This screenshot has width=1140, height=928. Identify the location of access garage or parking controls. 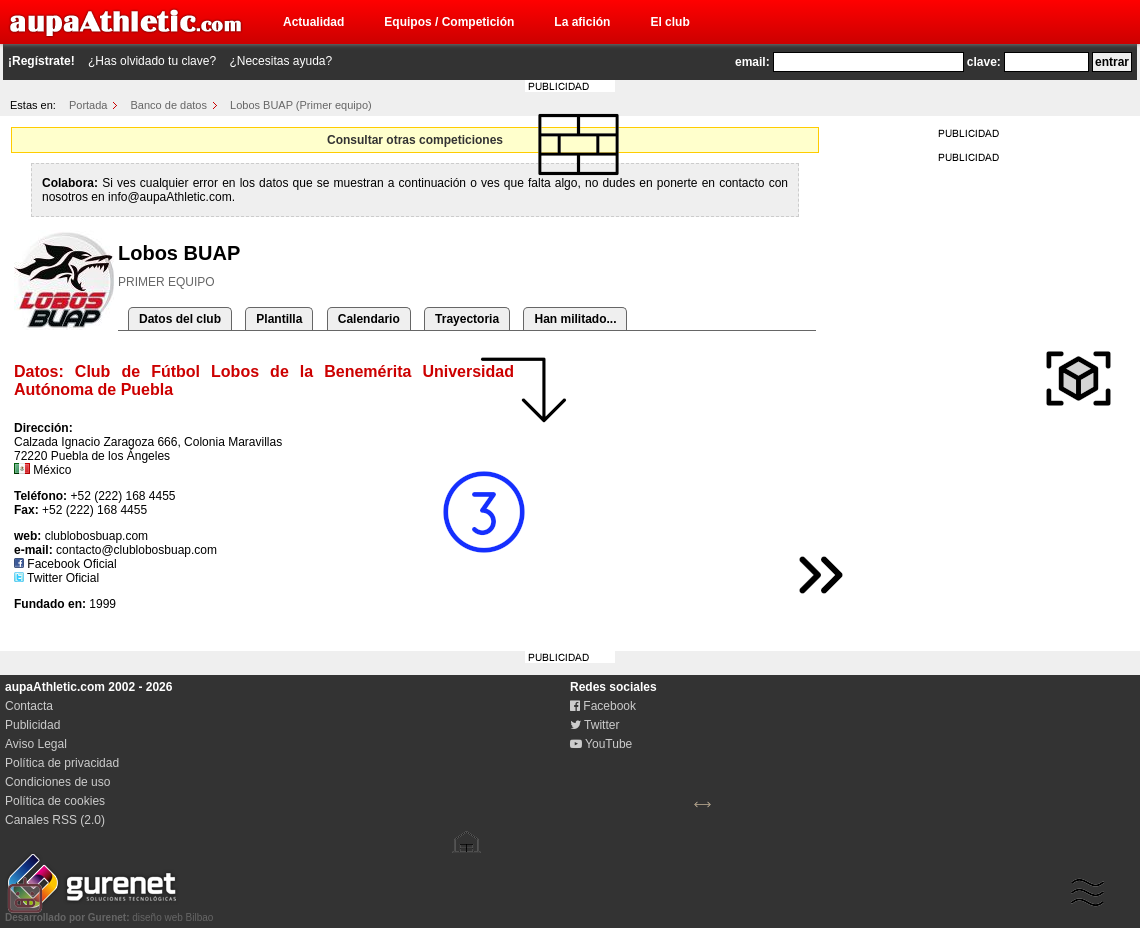
(466, 843).